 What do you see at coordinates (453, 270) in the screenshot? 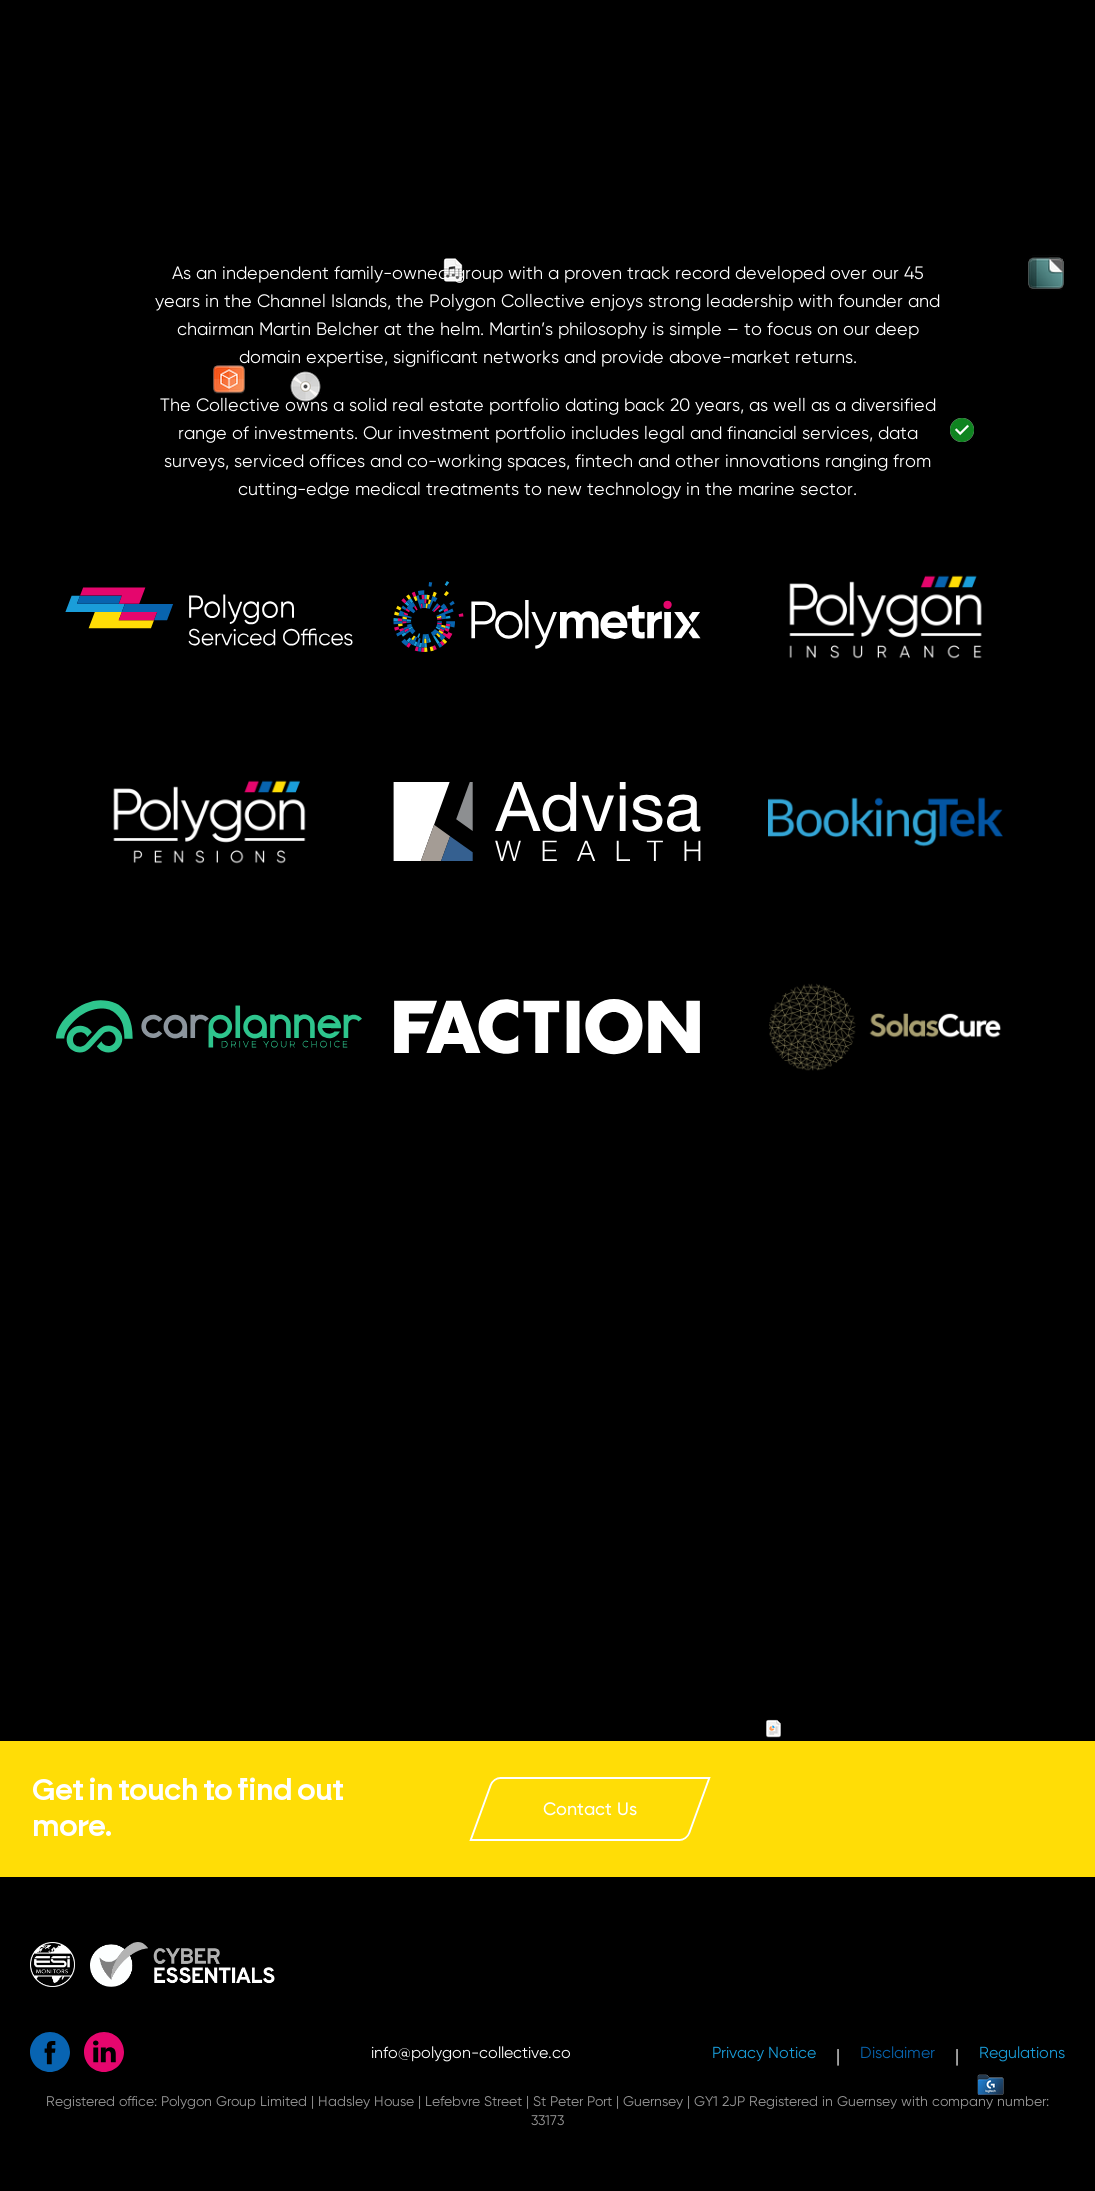
I see `an iMelody audio file` at bounding box center [453, 270].